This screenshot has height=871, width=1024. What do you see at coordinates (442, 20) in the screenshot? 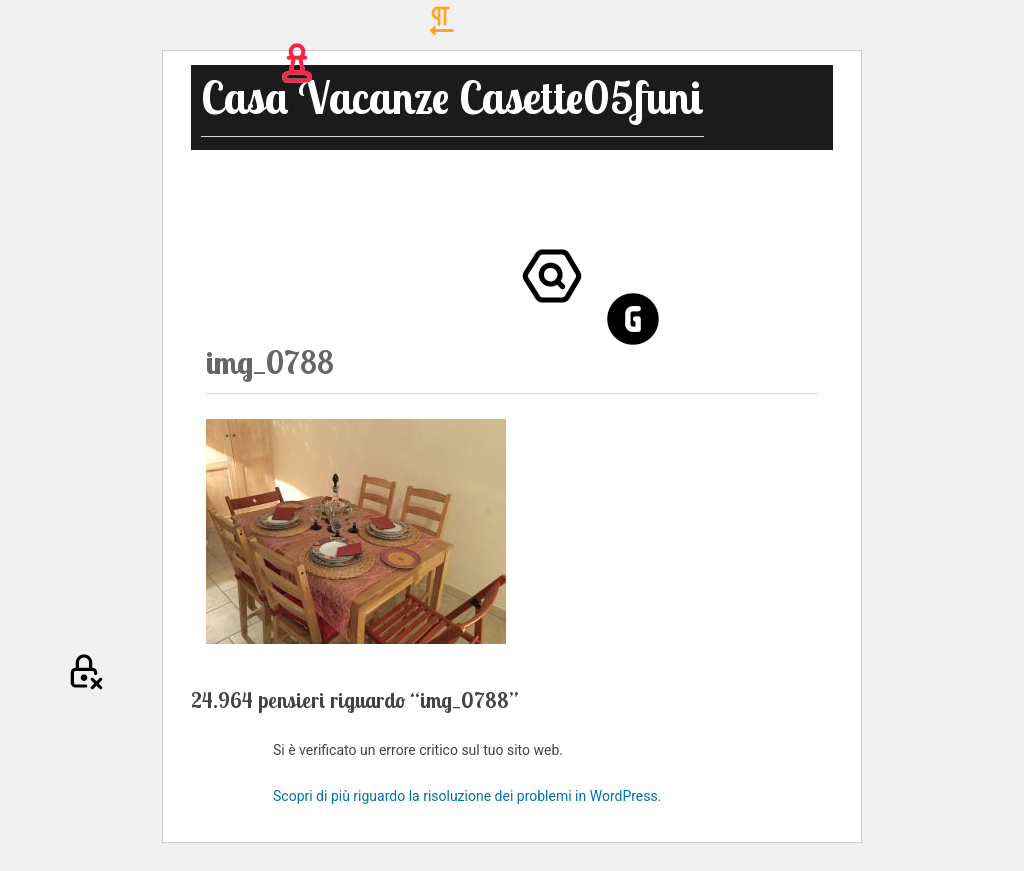
I see `switch text direction to right-to-left` at bounding box center [442, 20].